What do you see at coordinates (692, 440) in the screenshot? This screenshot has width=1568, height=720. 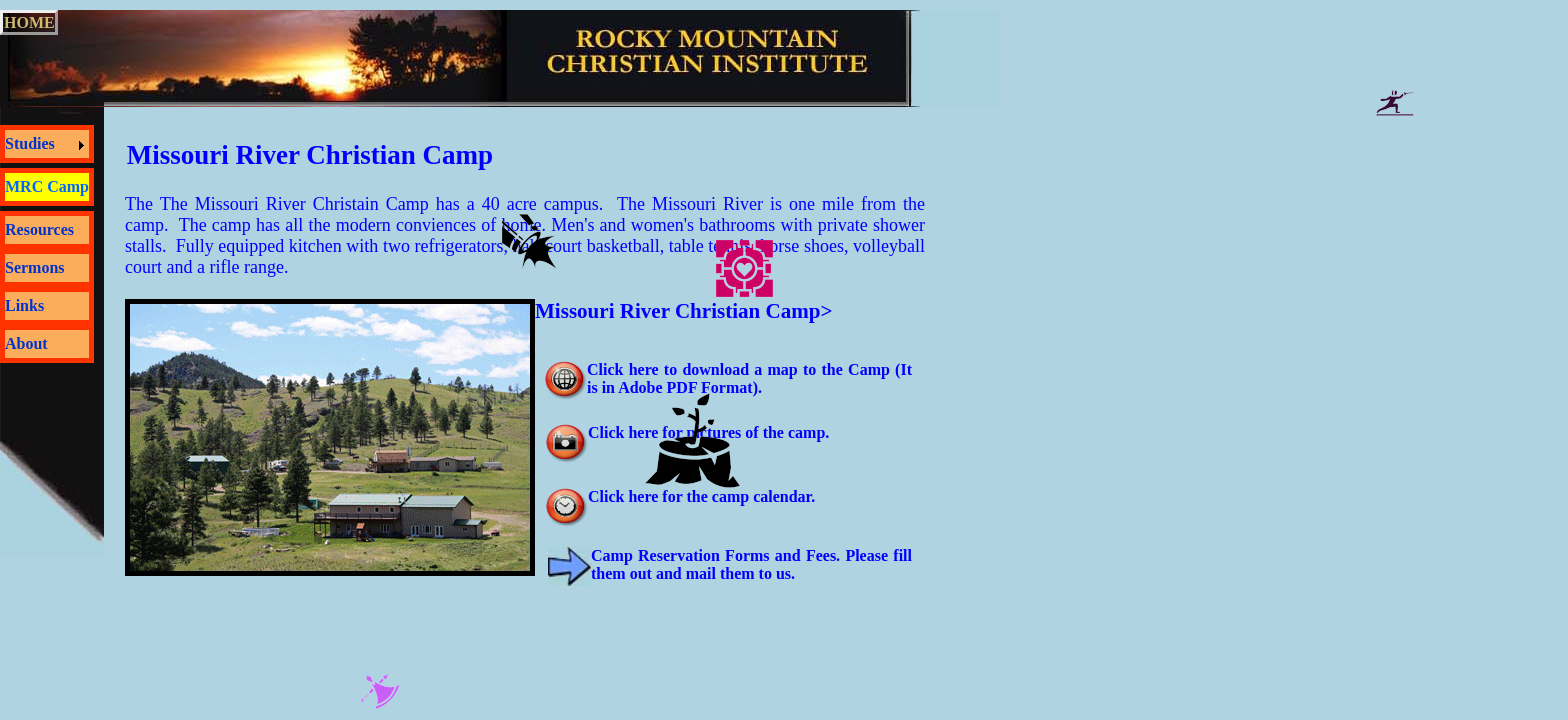 I see `indicates resource regeneration in progress` at bounding box center [692, 440].